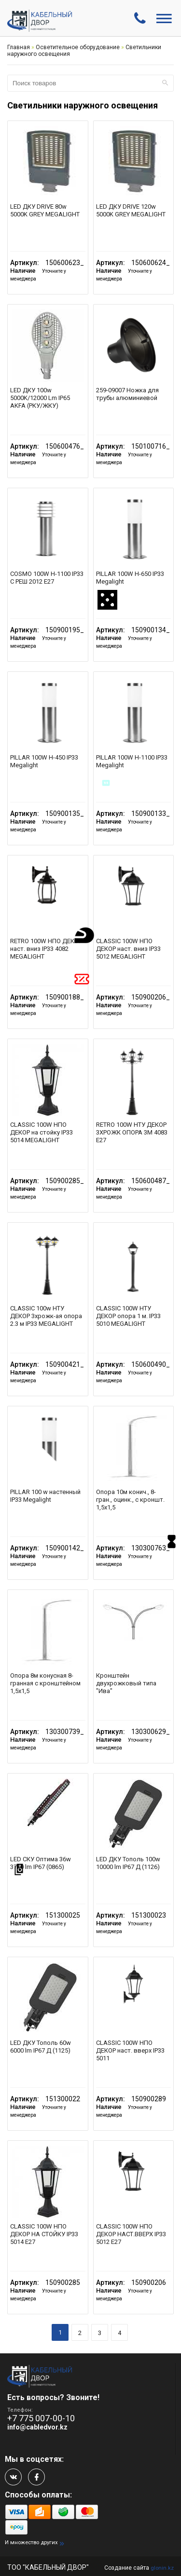 This screenshot has height=2576, width=181. I want to click on indicates a process is loading or in progress, so click(171, 1541).